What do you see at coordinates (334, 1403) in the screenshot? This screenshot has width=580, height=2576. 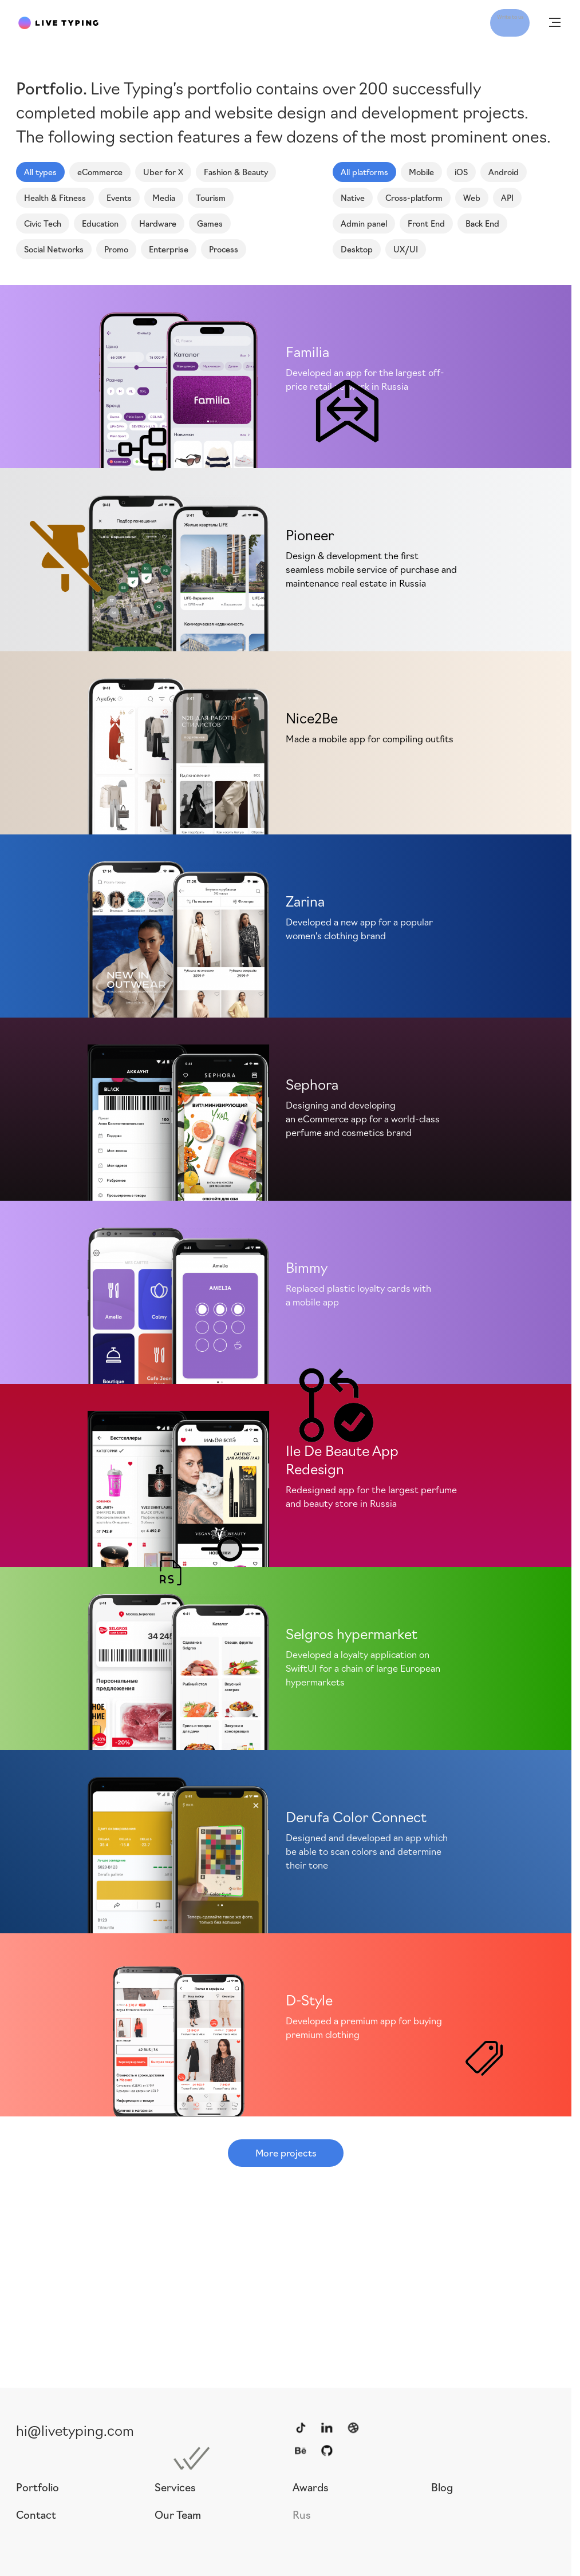 I see `indicates a merged or completed pull request` at bounding box center [334, 1403].